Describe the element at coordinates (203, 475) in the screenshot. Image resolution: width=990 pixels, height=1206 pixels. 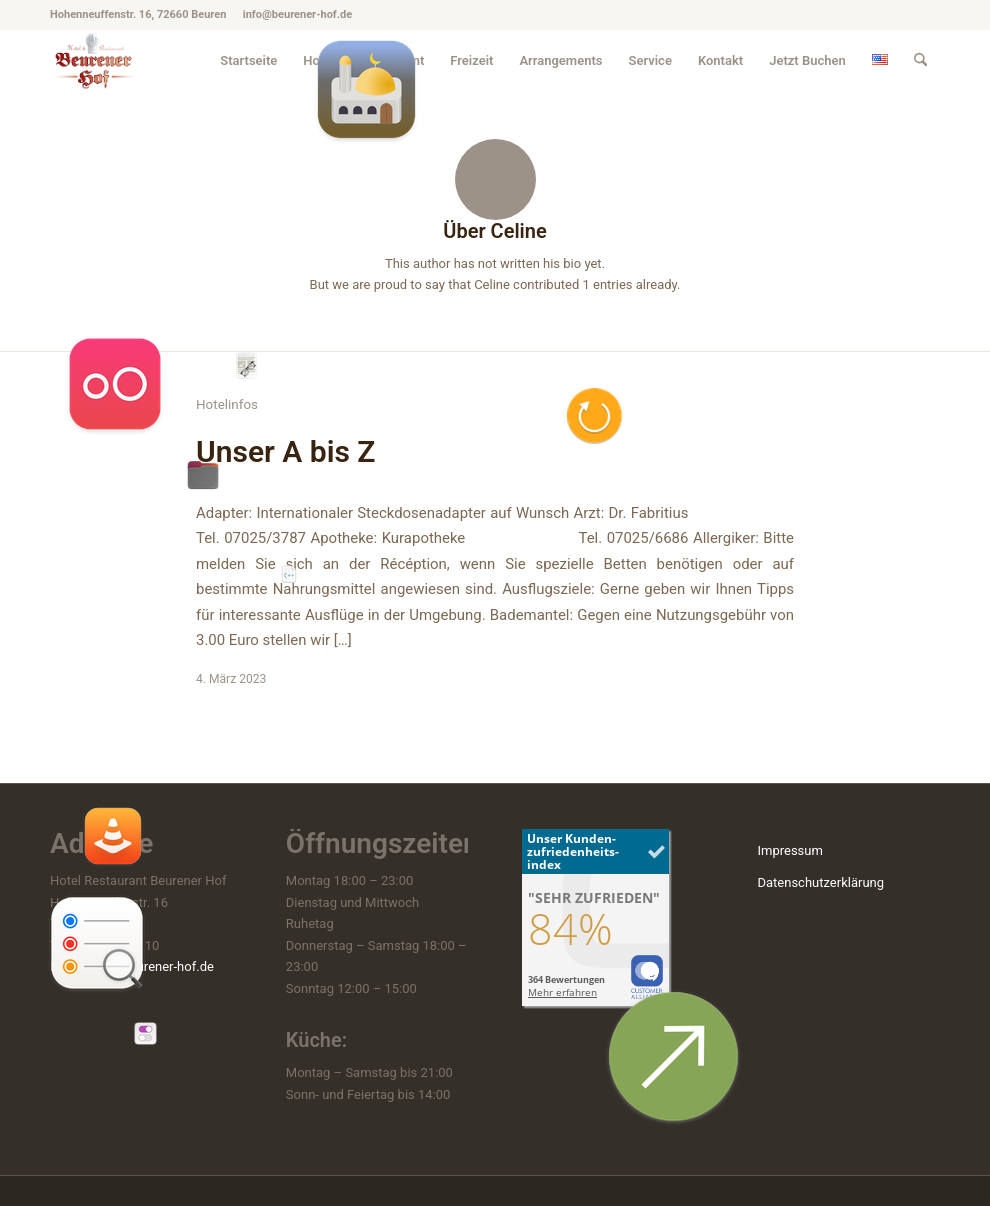
I see `open a folder or directory` at that location.